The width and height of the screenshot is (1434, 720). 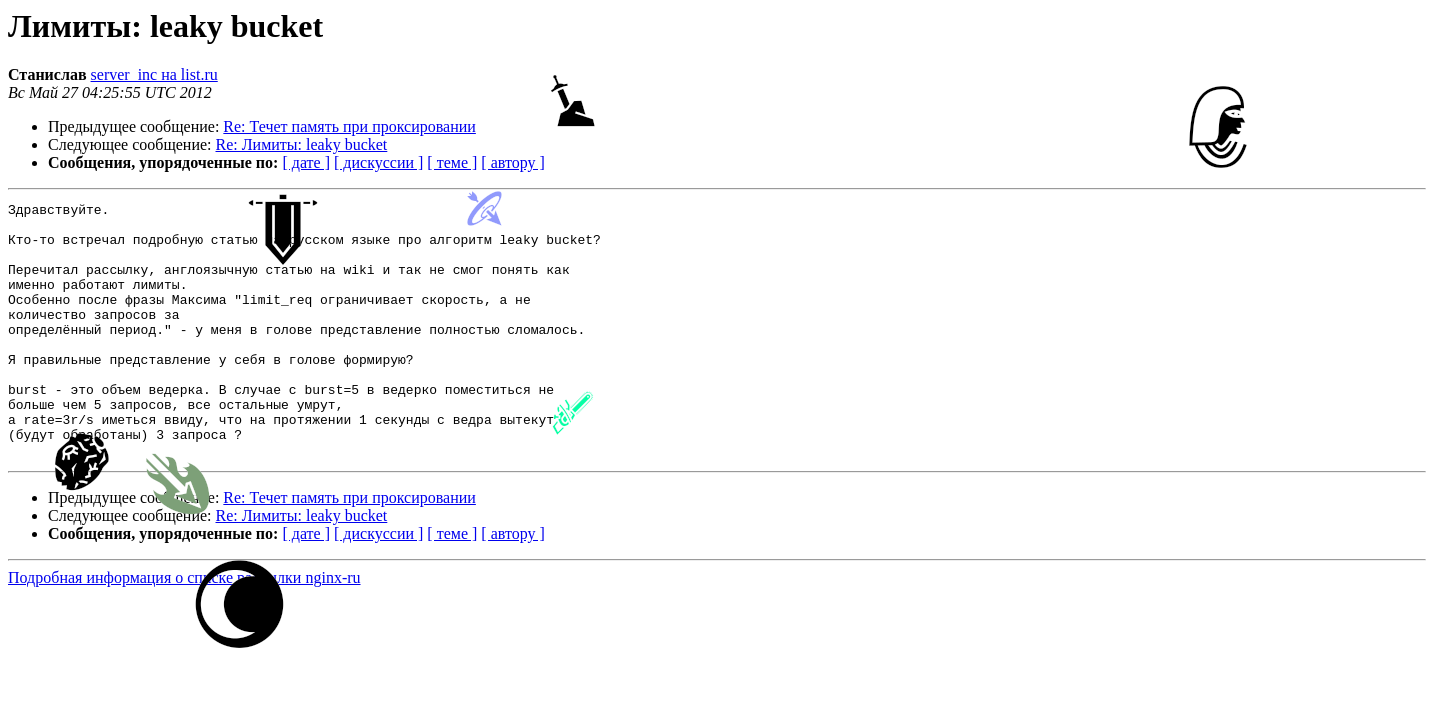 What do you see at coordinates (178, 485) in the screenshot?
I see `fire a special attack or projectile` at bounding box center [178, 485].